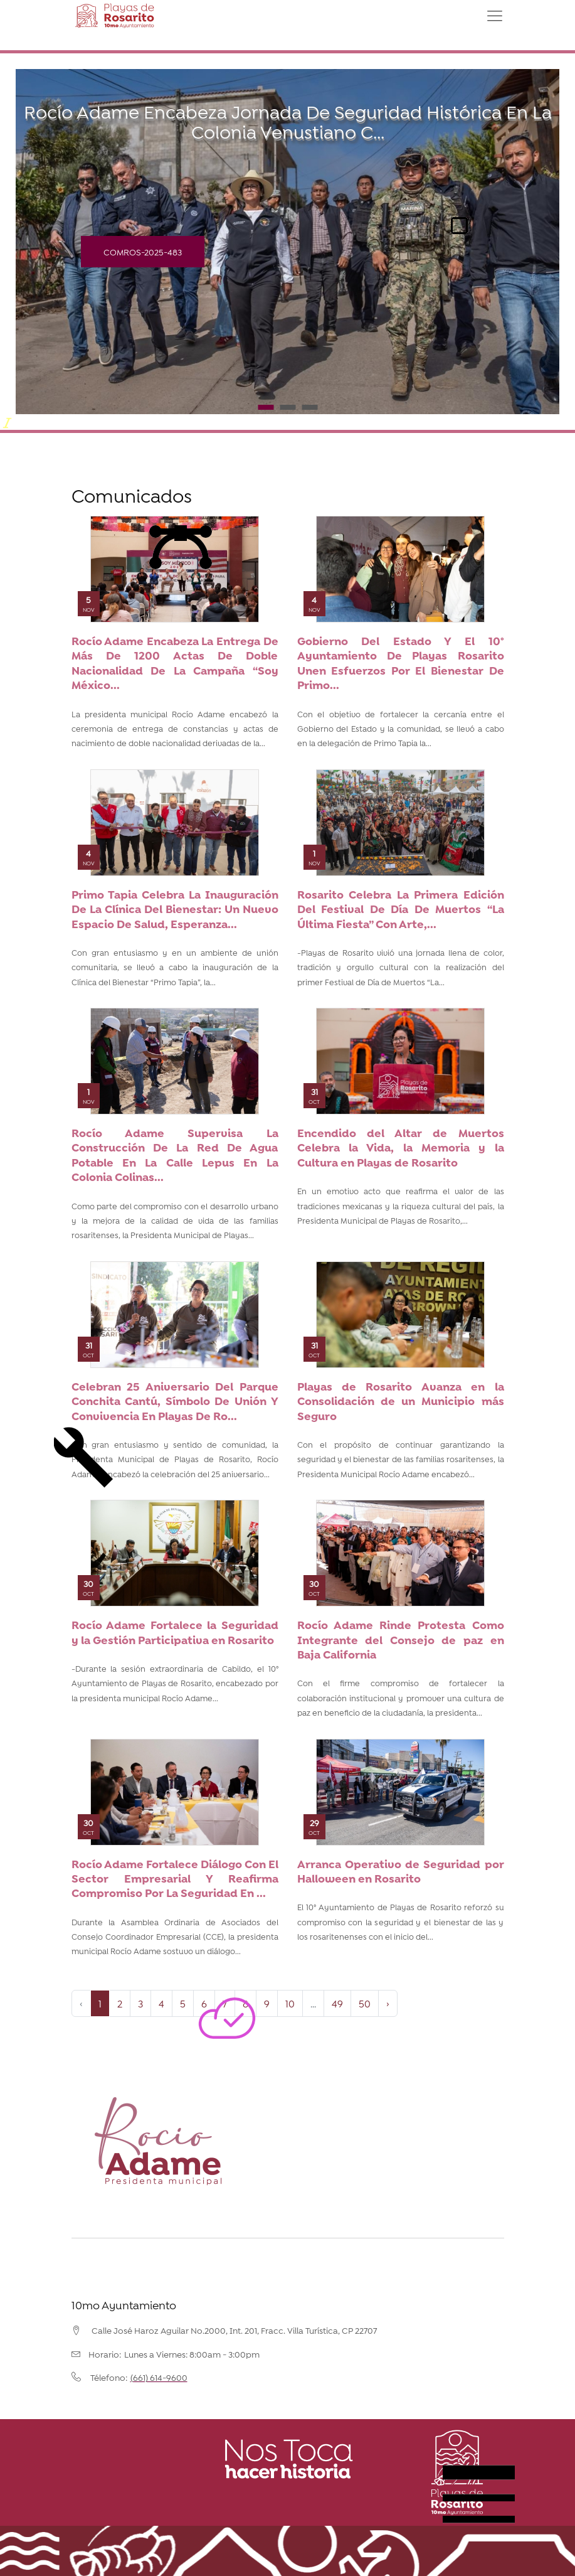 The image size is (575, 2576). What do you see at coordinates (227, 2018) in the screenshot?
I see `file successfully uploaded to cloud storage` at bounding box center [227, 2018].